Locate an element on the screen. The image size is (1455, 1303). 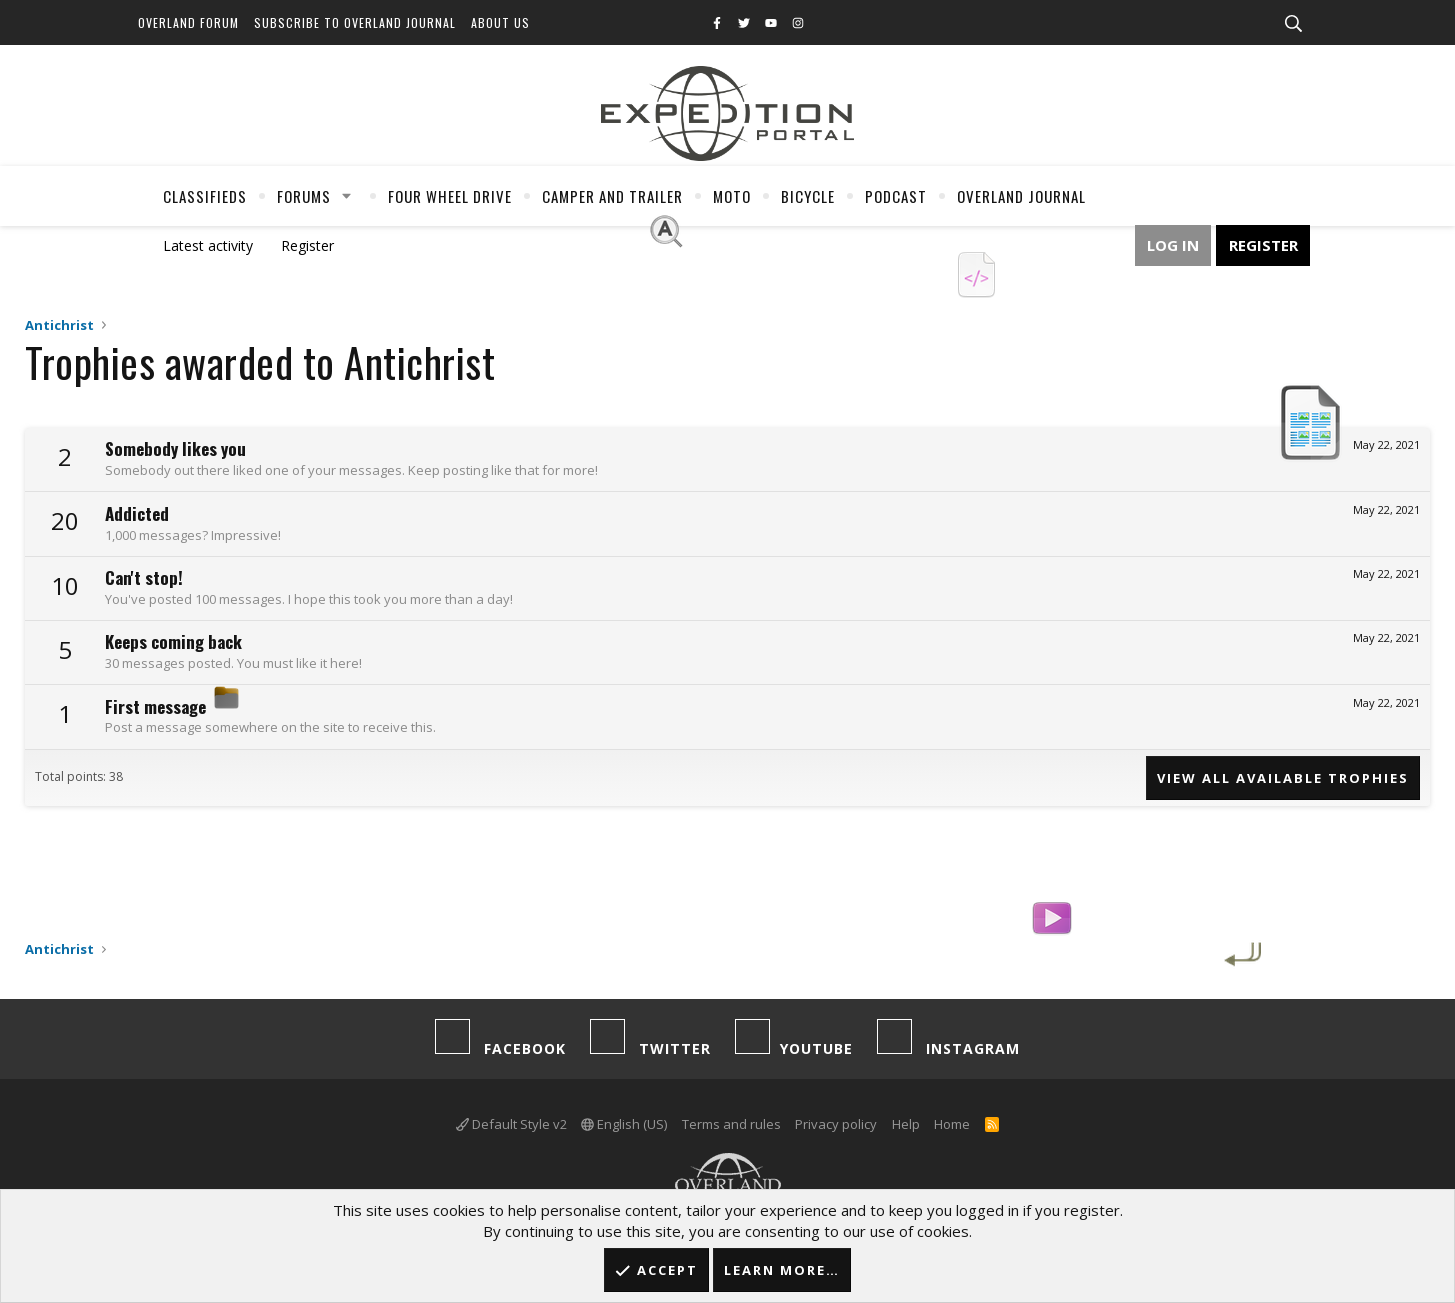
find text or search within a document is located at coordinates (666, 231).